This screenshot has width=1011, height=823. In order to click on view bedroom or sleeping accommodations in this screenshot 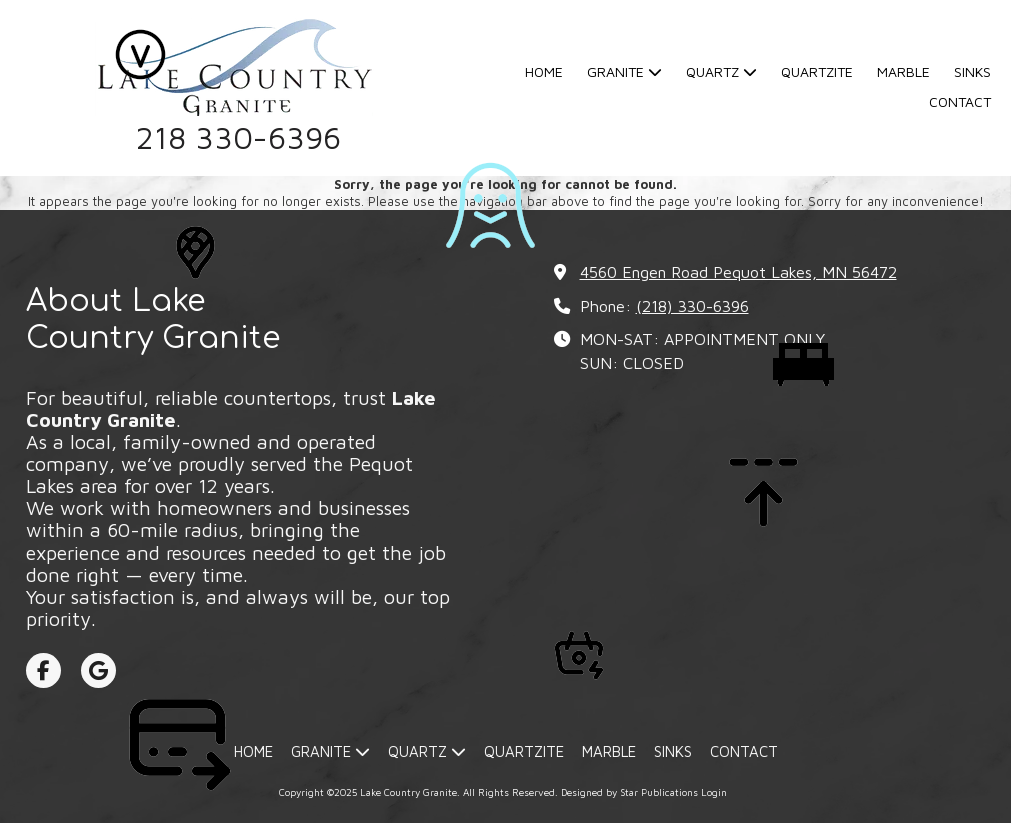, I will do `click(803, 364)`.